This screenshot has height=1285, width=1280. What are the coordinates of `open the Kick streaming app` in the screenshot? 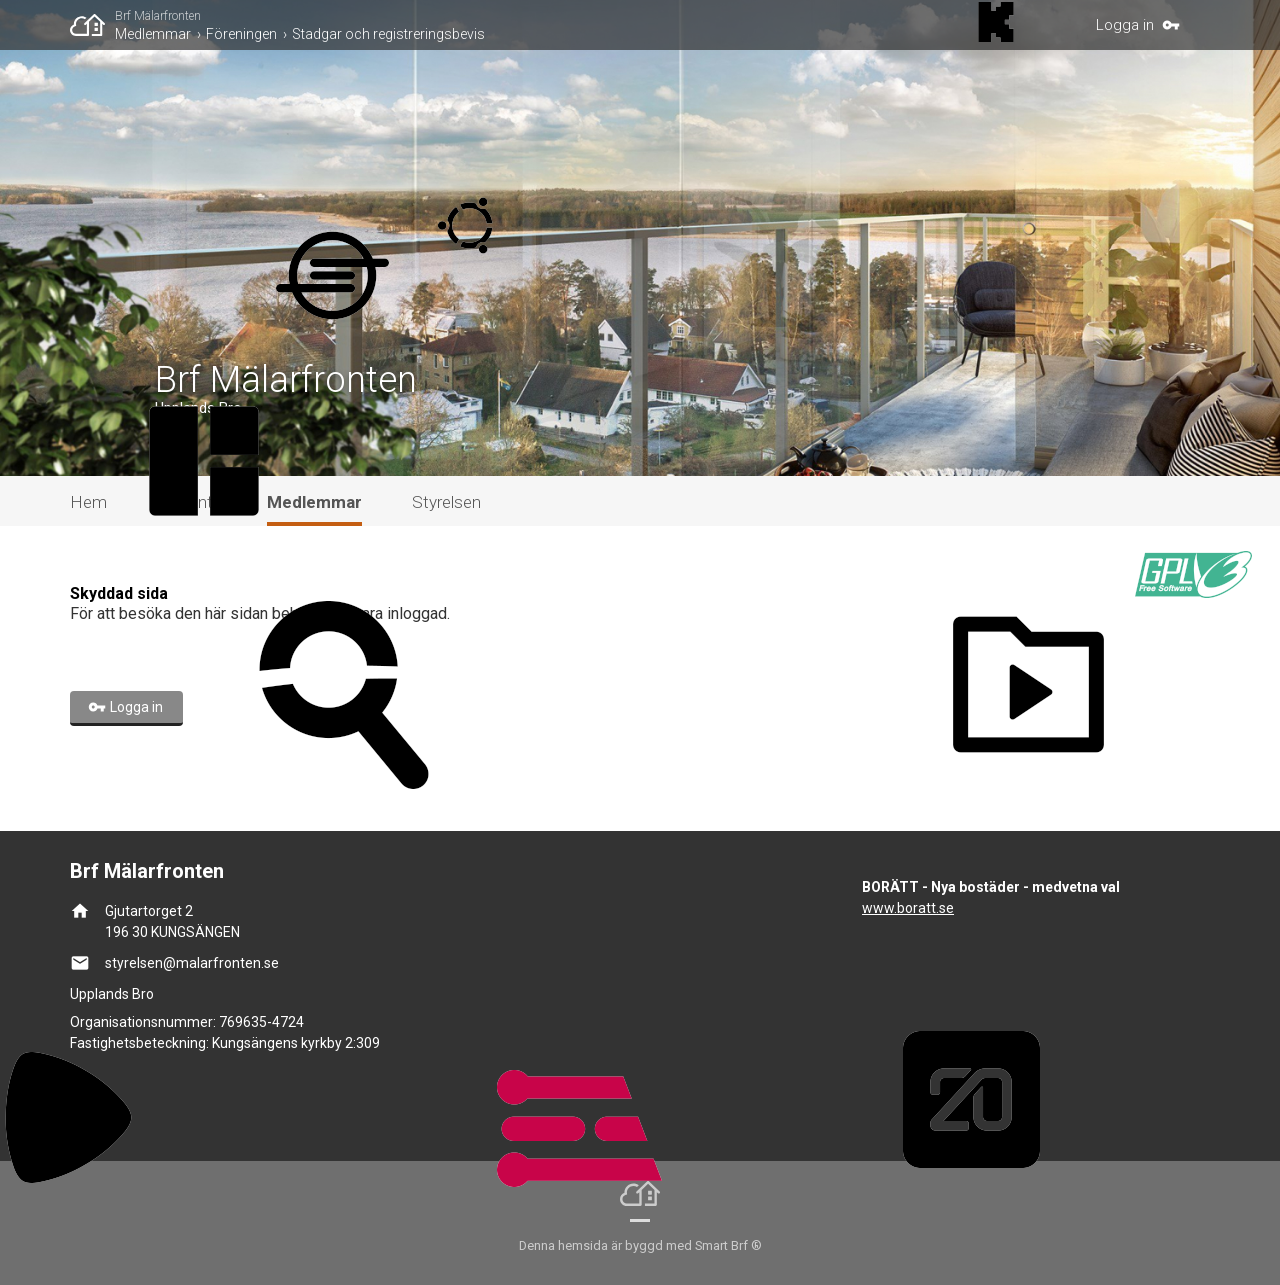 It's located at (996, 22).